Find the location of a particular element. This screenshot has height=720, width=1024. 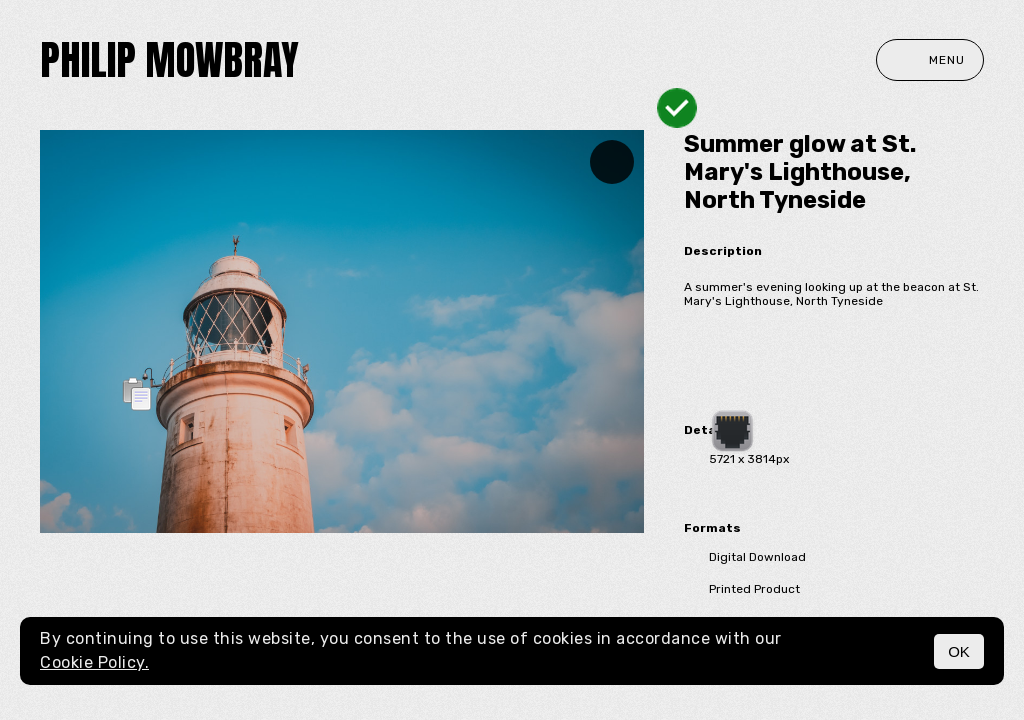

paste content from clipboard is located at coordinates (137, 394).